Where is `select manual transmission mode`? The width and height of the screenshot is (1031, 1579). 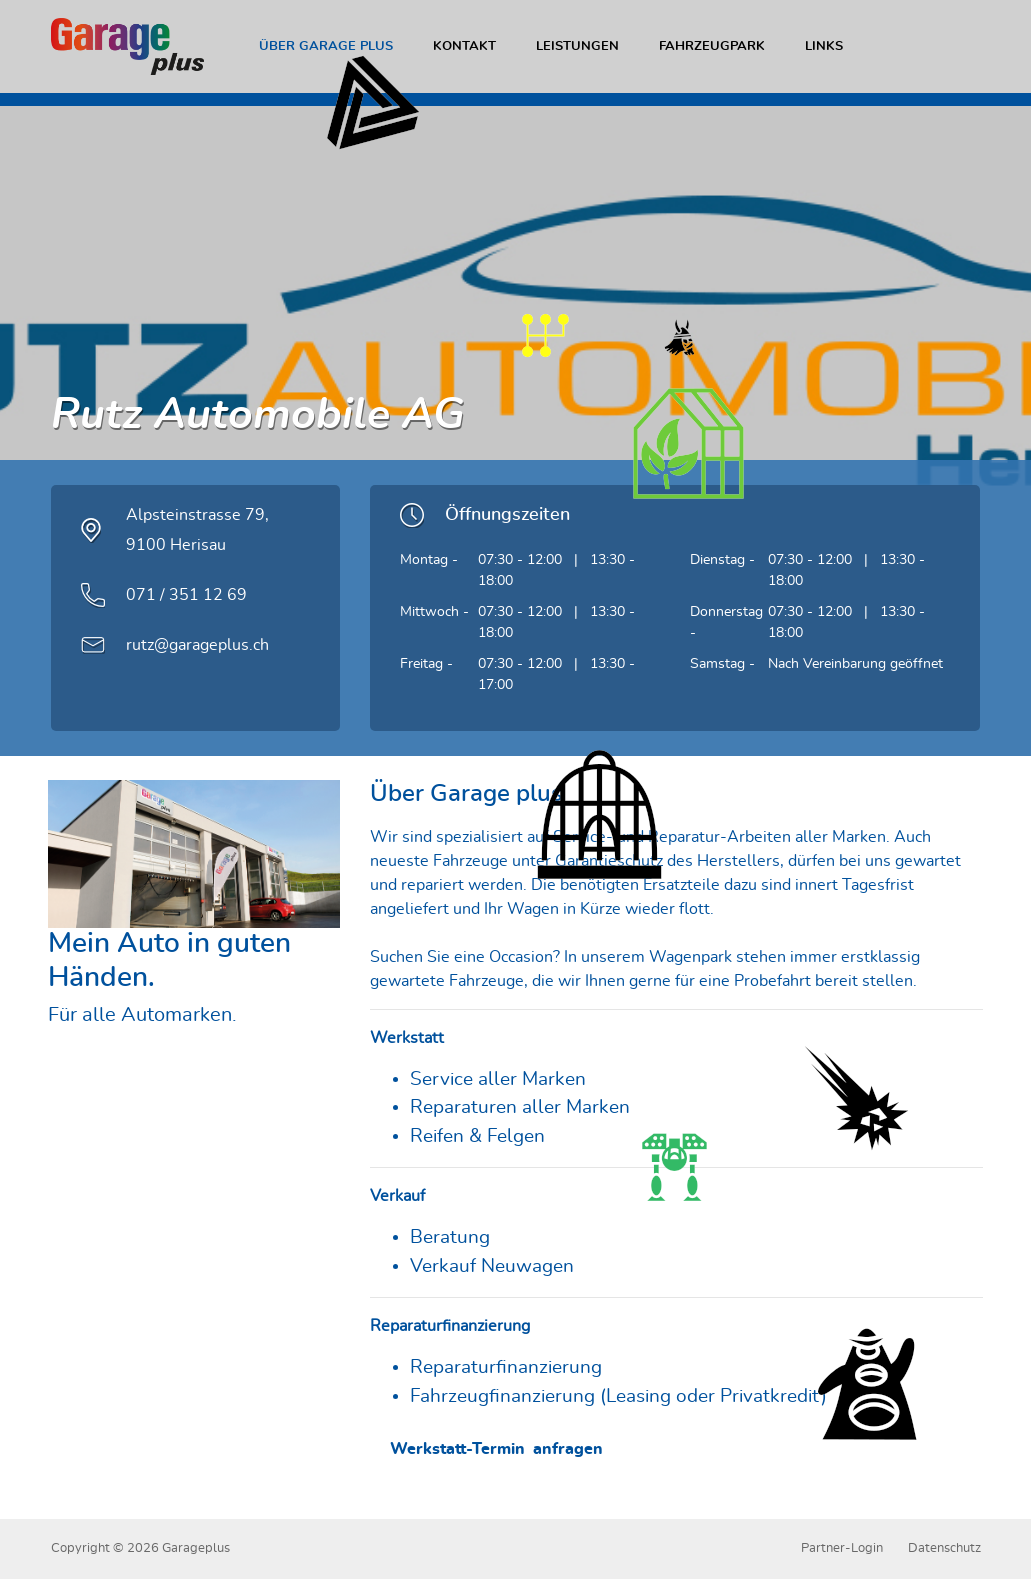 select manual transmission mode is located at coordinates (545, 335).